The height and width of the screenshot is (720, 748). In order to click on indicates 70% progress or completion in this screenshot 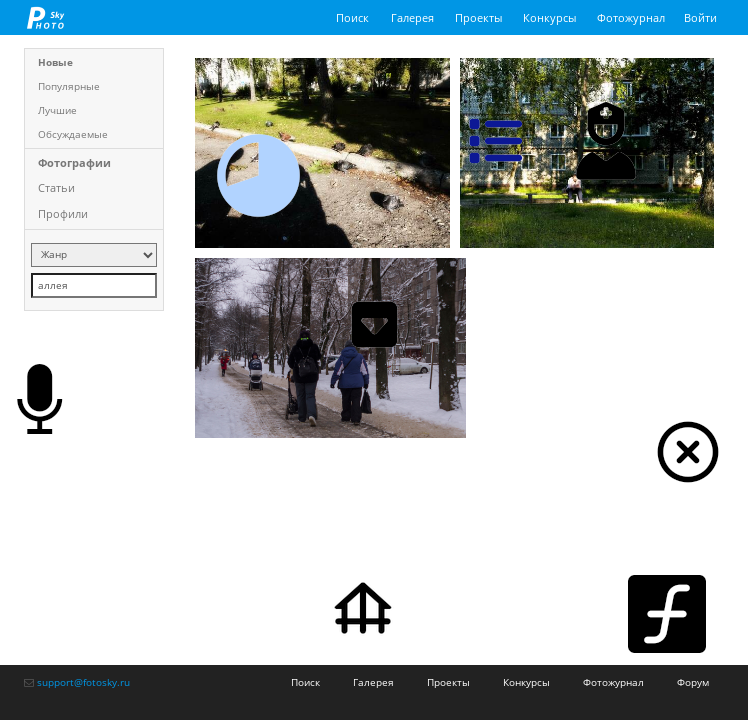, I will do `click(258, 175)`.